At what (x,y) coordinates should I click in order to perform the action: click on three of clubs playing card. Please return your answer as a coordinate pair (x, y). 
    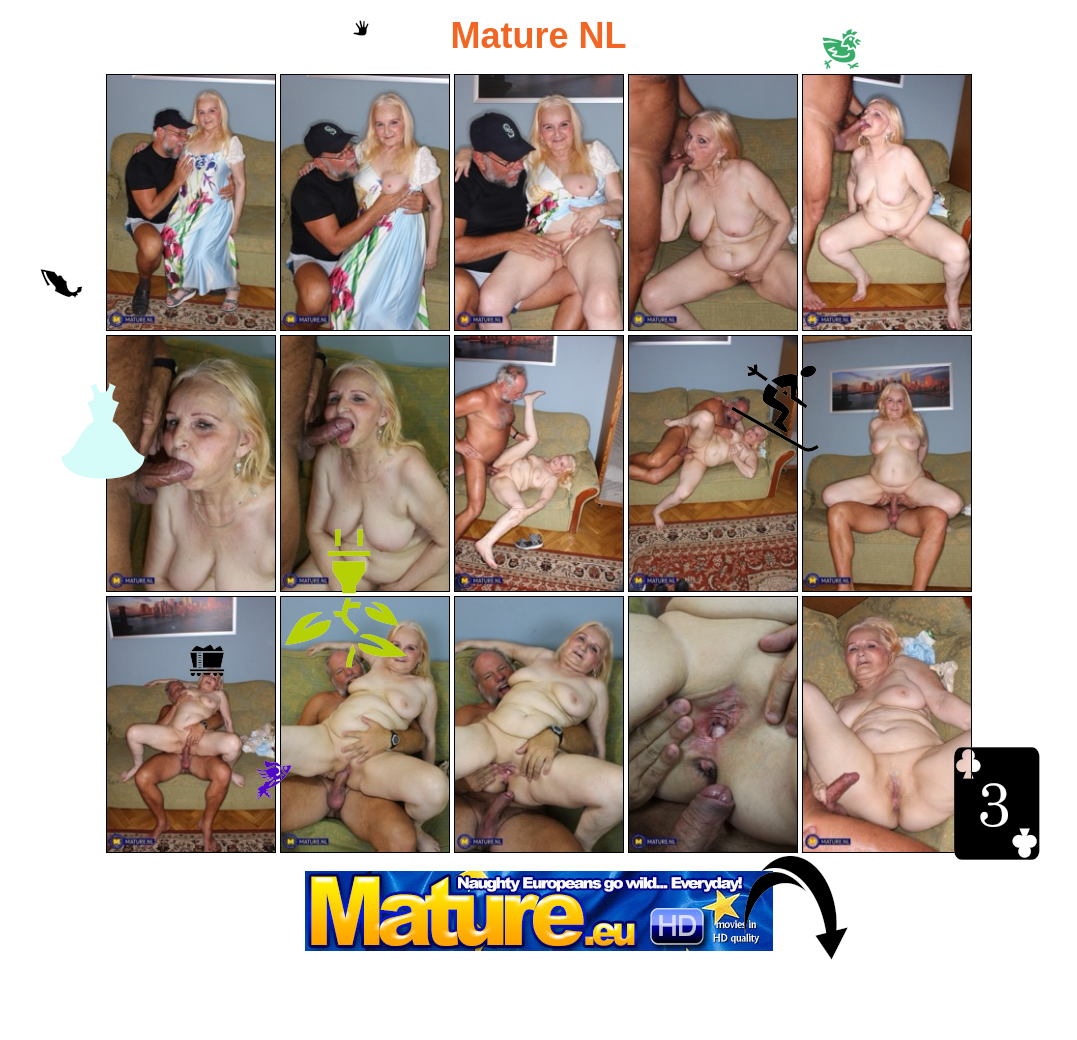
    Looking at the image, I should click on (996, 803).